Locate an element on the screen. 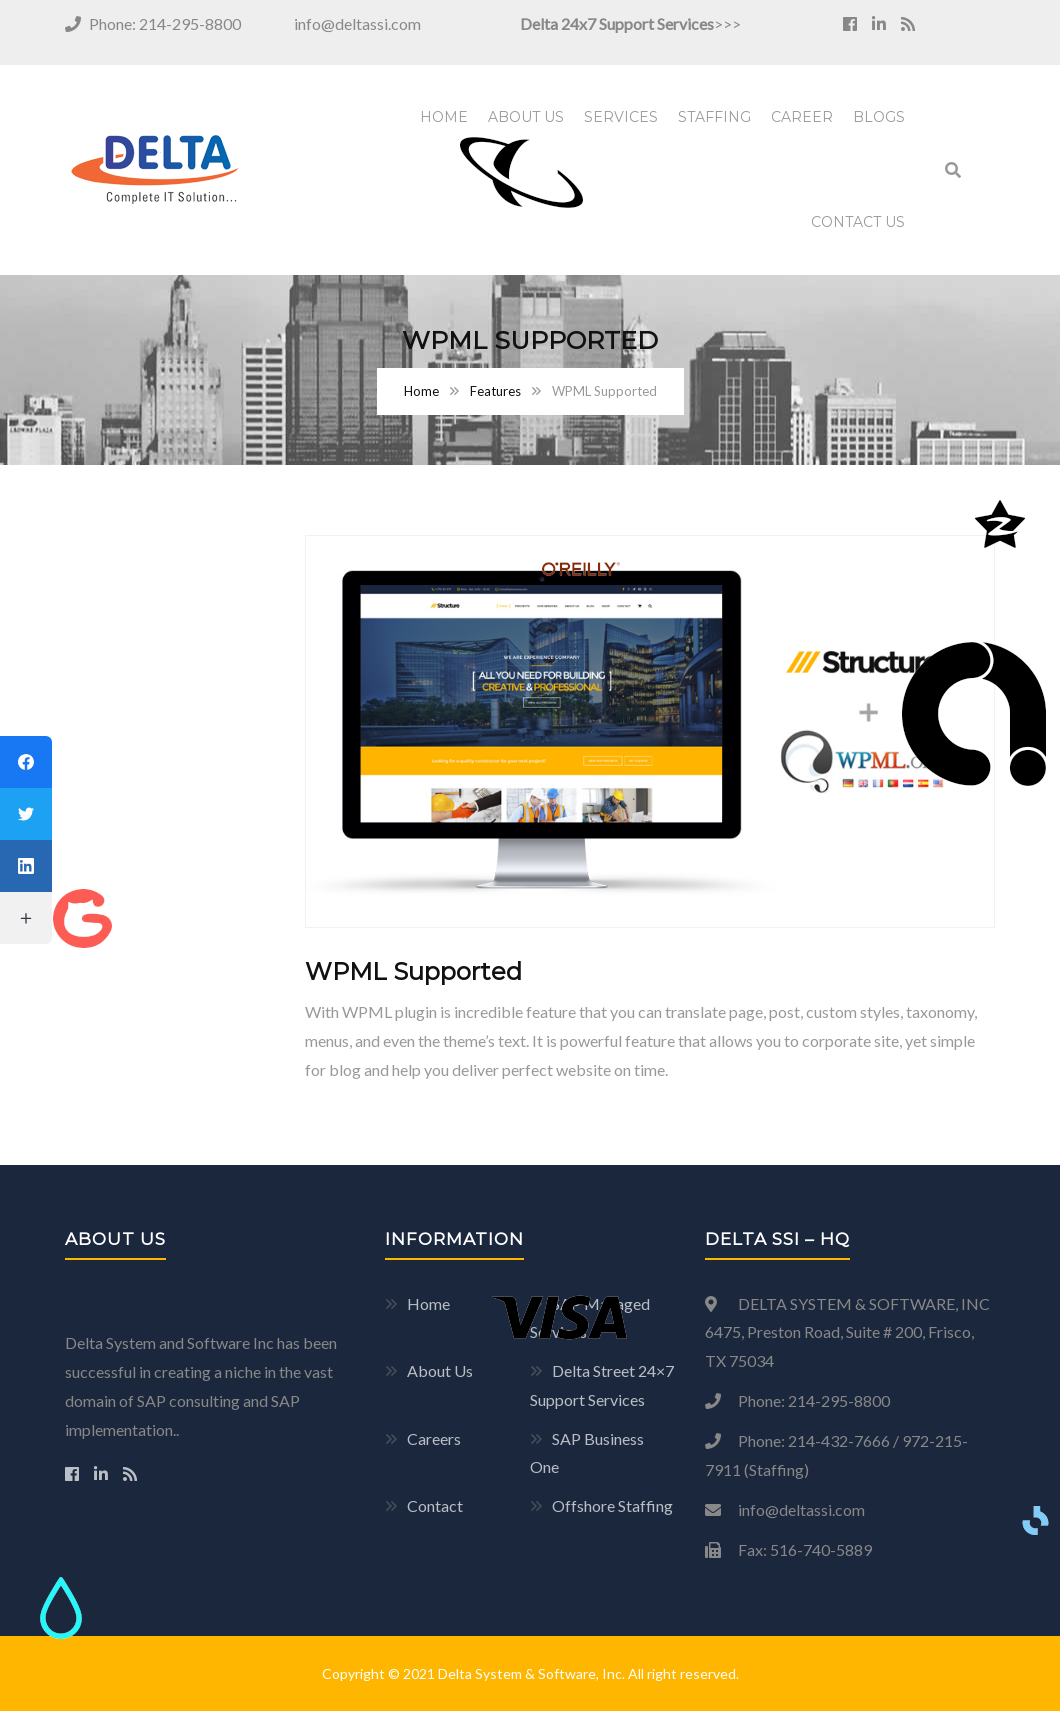  saturn brand logo is located at coordinates (521, 172).